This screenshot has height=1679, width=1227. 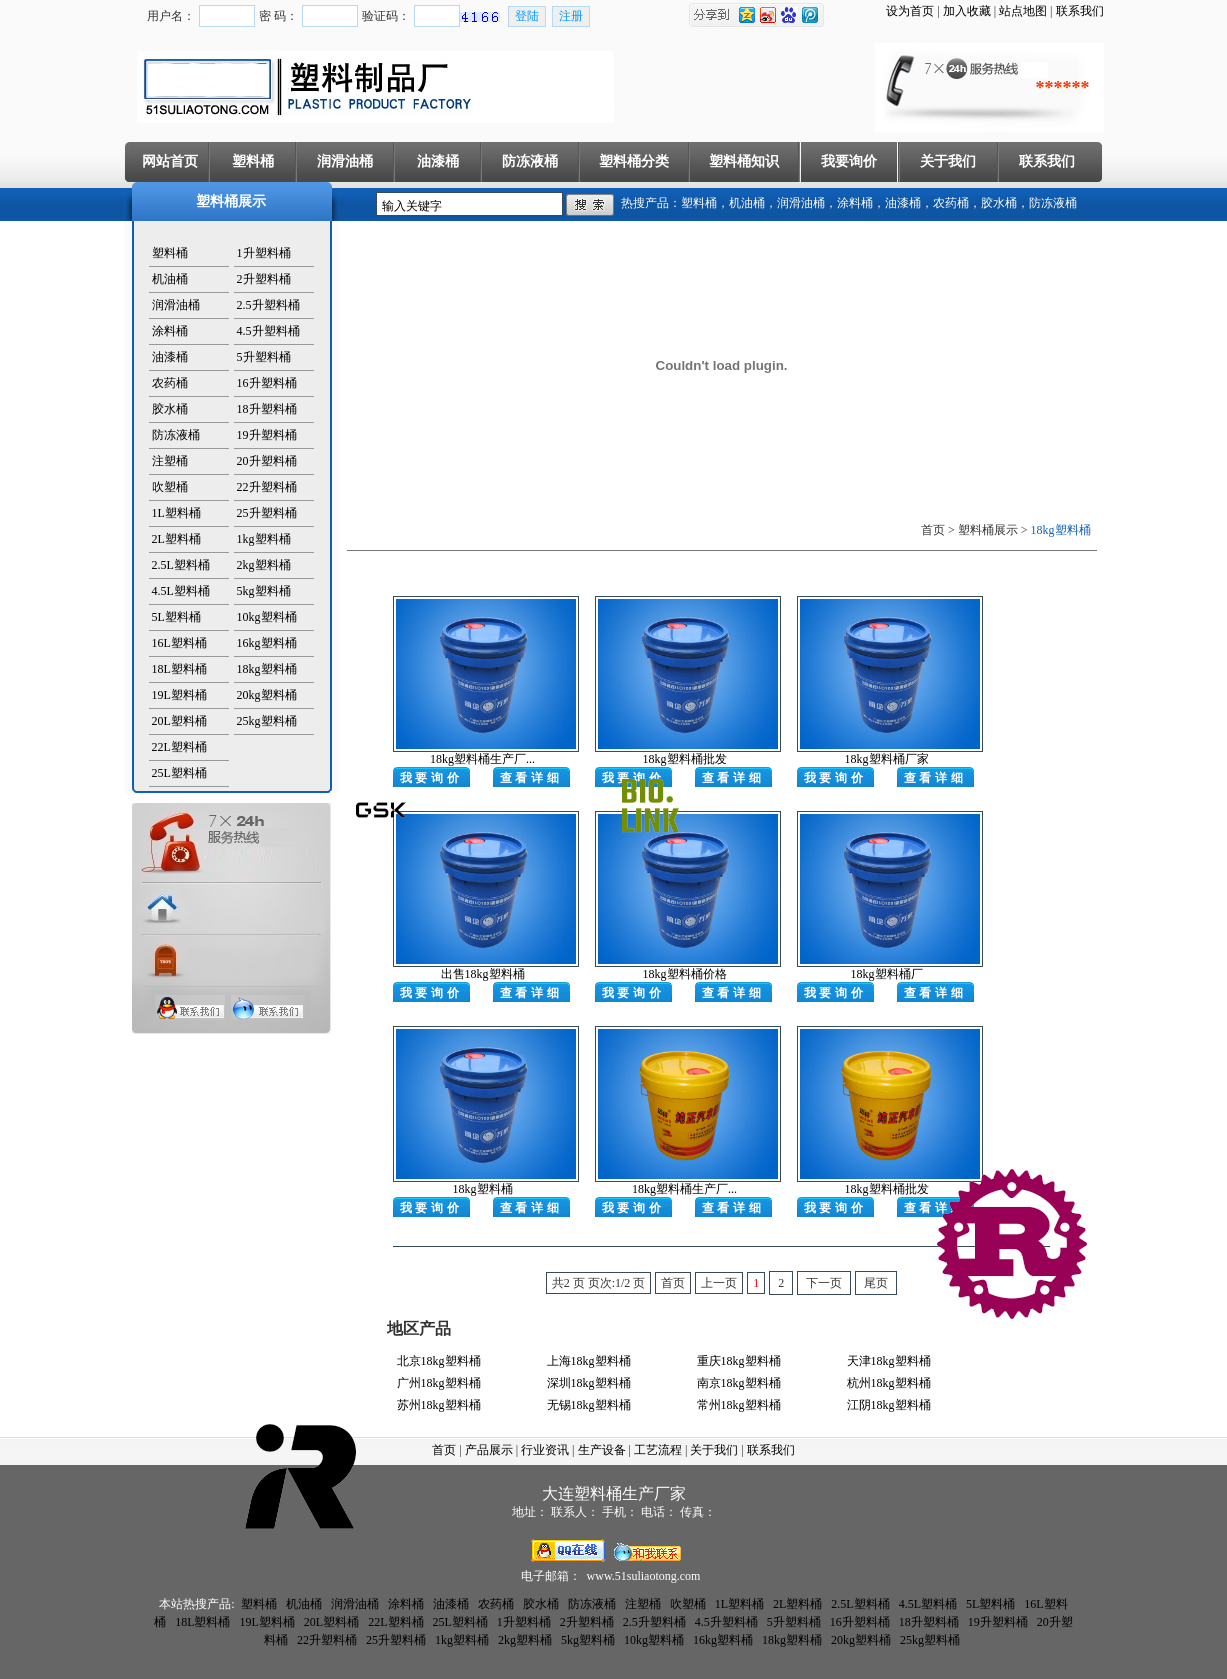 What do you see at coordinates (381, 810) in the screenshot?
I see `GSK (GlaxoSmithKline) company logo` at bounding box center [381, 810].